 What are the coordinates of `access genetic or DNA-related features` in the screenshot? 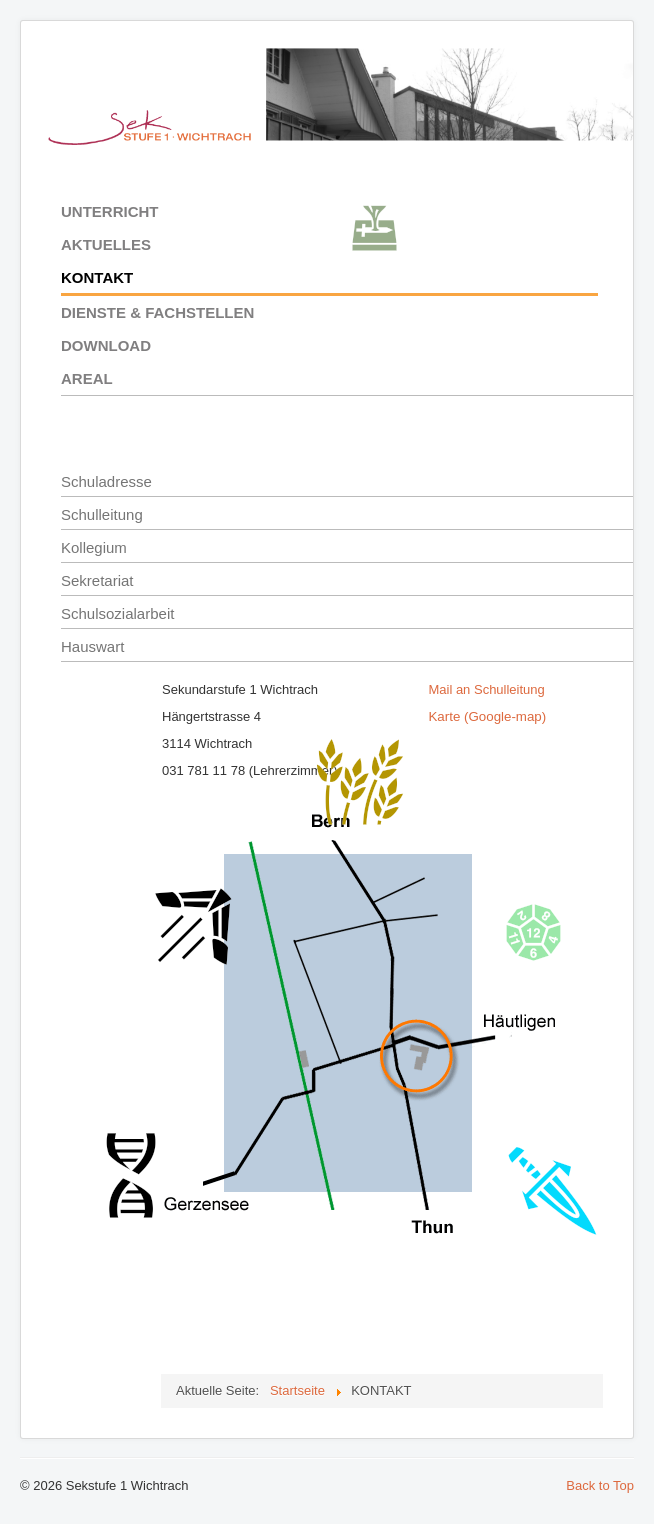 It's located at (131, 1175).